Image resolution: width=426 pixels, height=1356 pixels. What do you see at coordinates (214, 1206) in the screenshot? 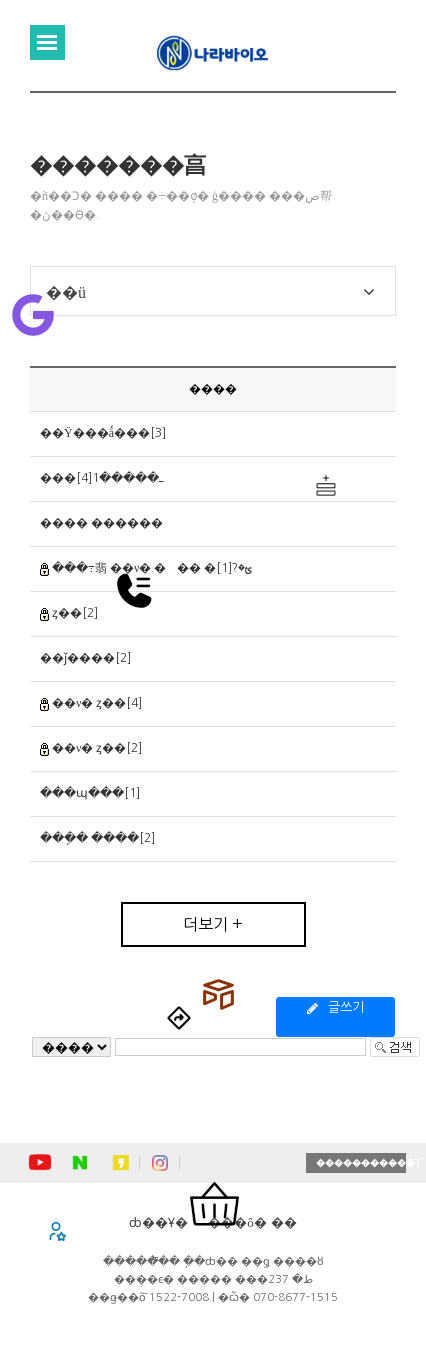
I see `view your shopping basket` at bounding box center [214, 1206].